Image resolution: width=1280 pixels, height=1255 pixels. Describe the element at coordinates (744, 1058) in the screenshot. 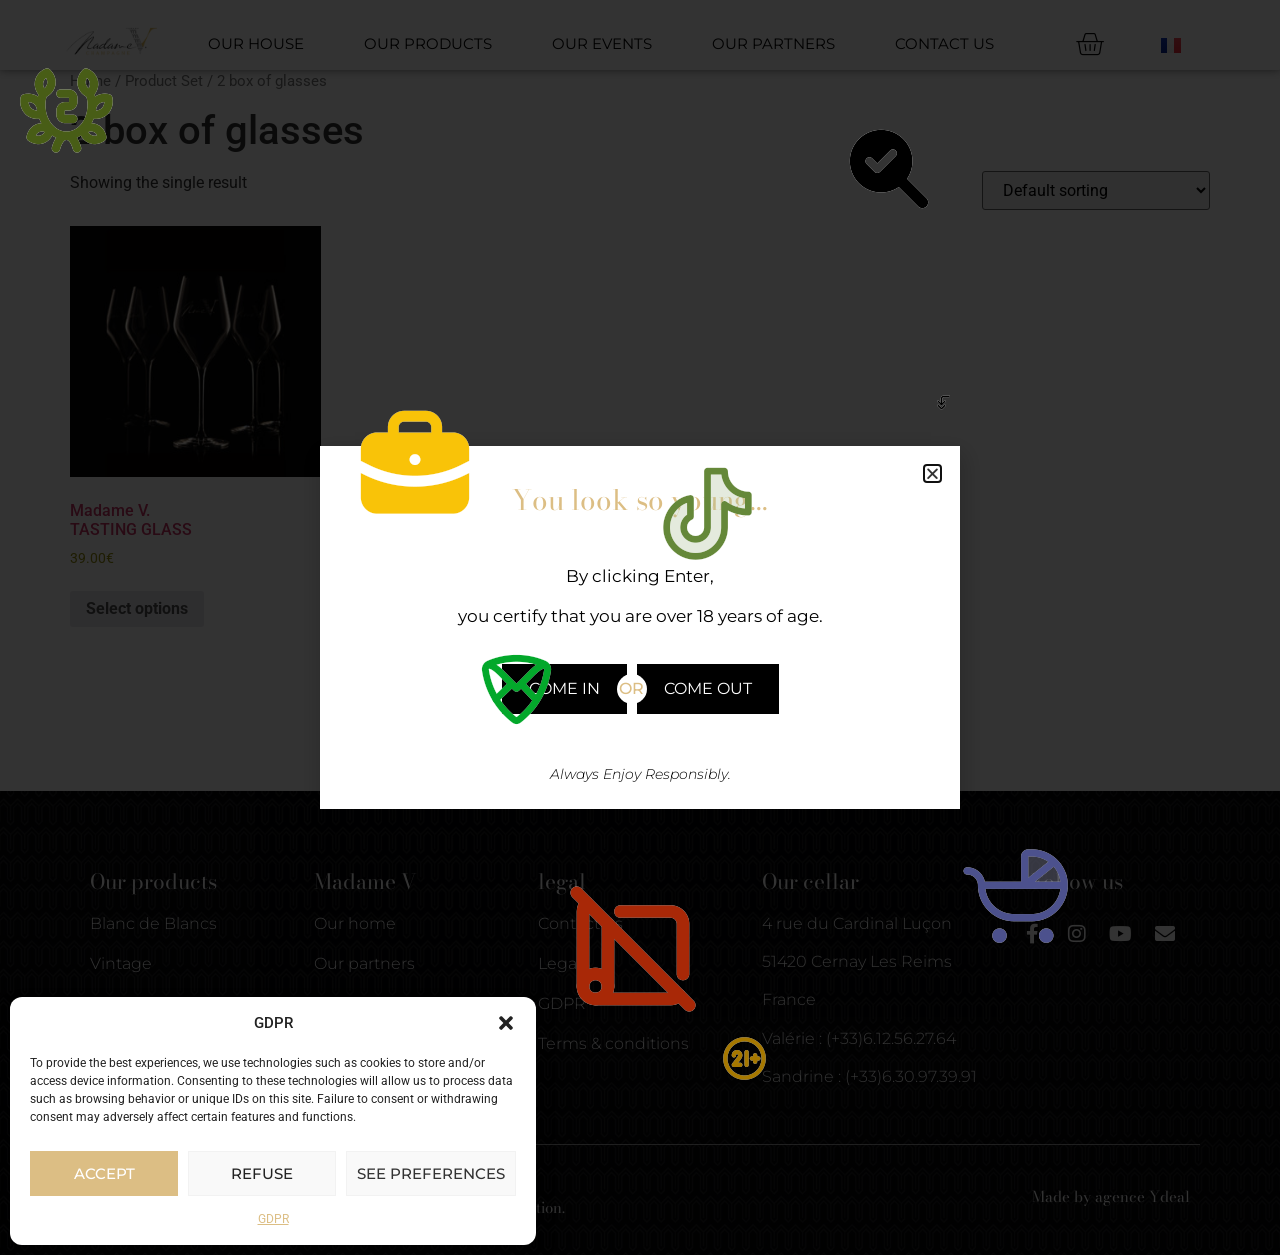

I see `indicates content restricted to users 21 and older` at that location.